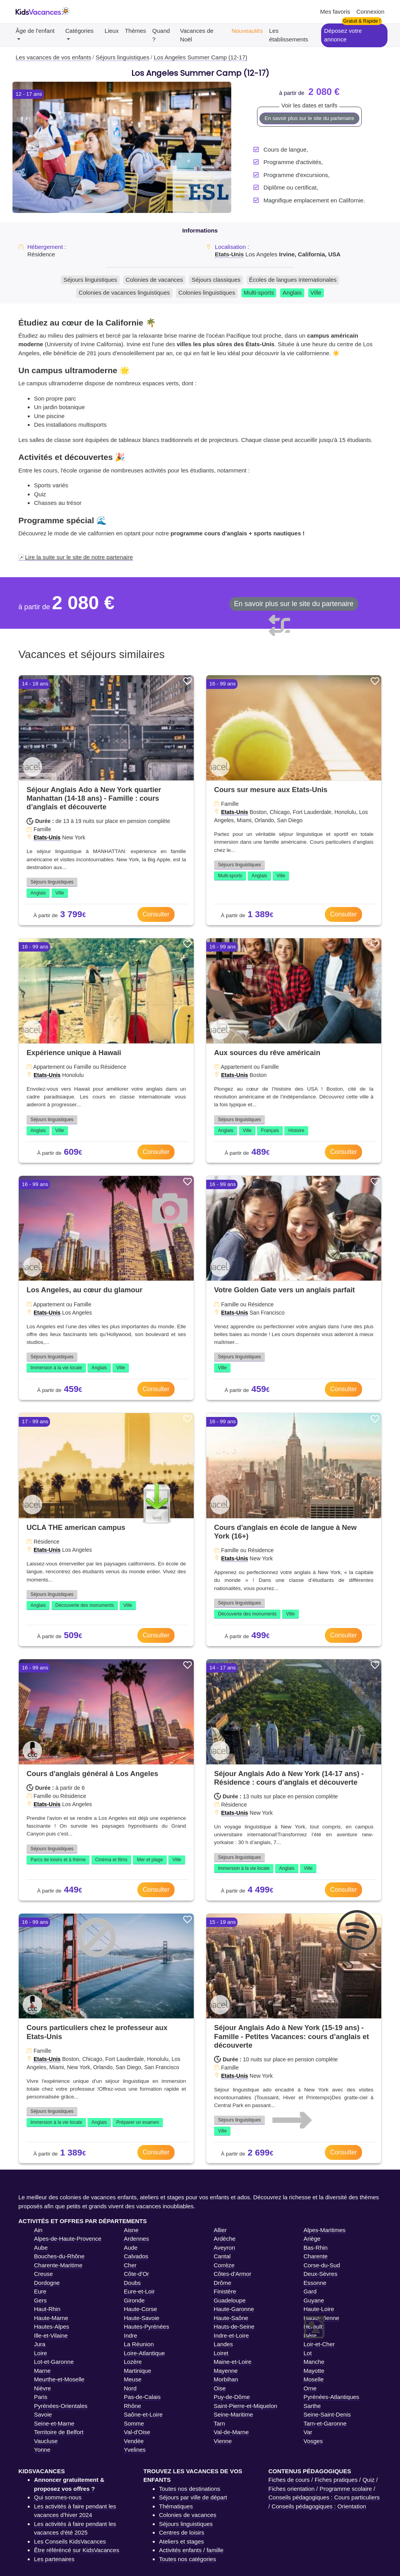 The width and height of the screenshot is (400, 2576). I want to click on open spotify, so click(357, 1930).